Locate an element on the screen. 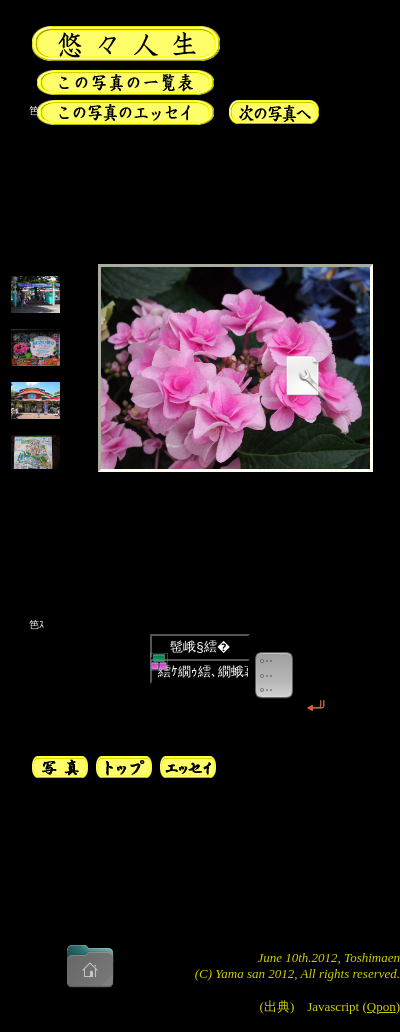  reply to all recipients of an email is located at coordinates (315, 705).